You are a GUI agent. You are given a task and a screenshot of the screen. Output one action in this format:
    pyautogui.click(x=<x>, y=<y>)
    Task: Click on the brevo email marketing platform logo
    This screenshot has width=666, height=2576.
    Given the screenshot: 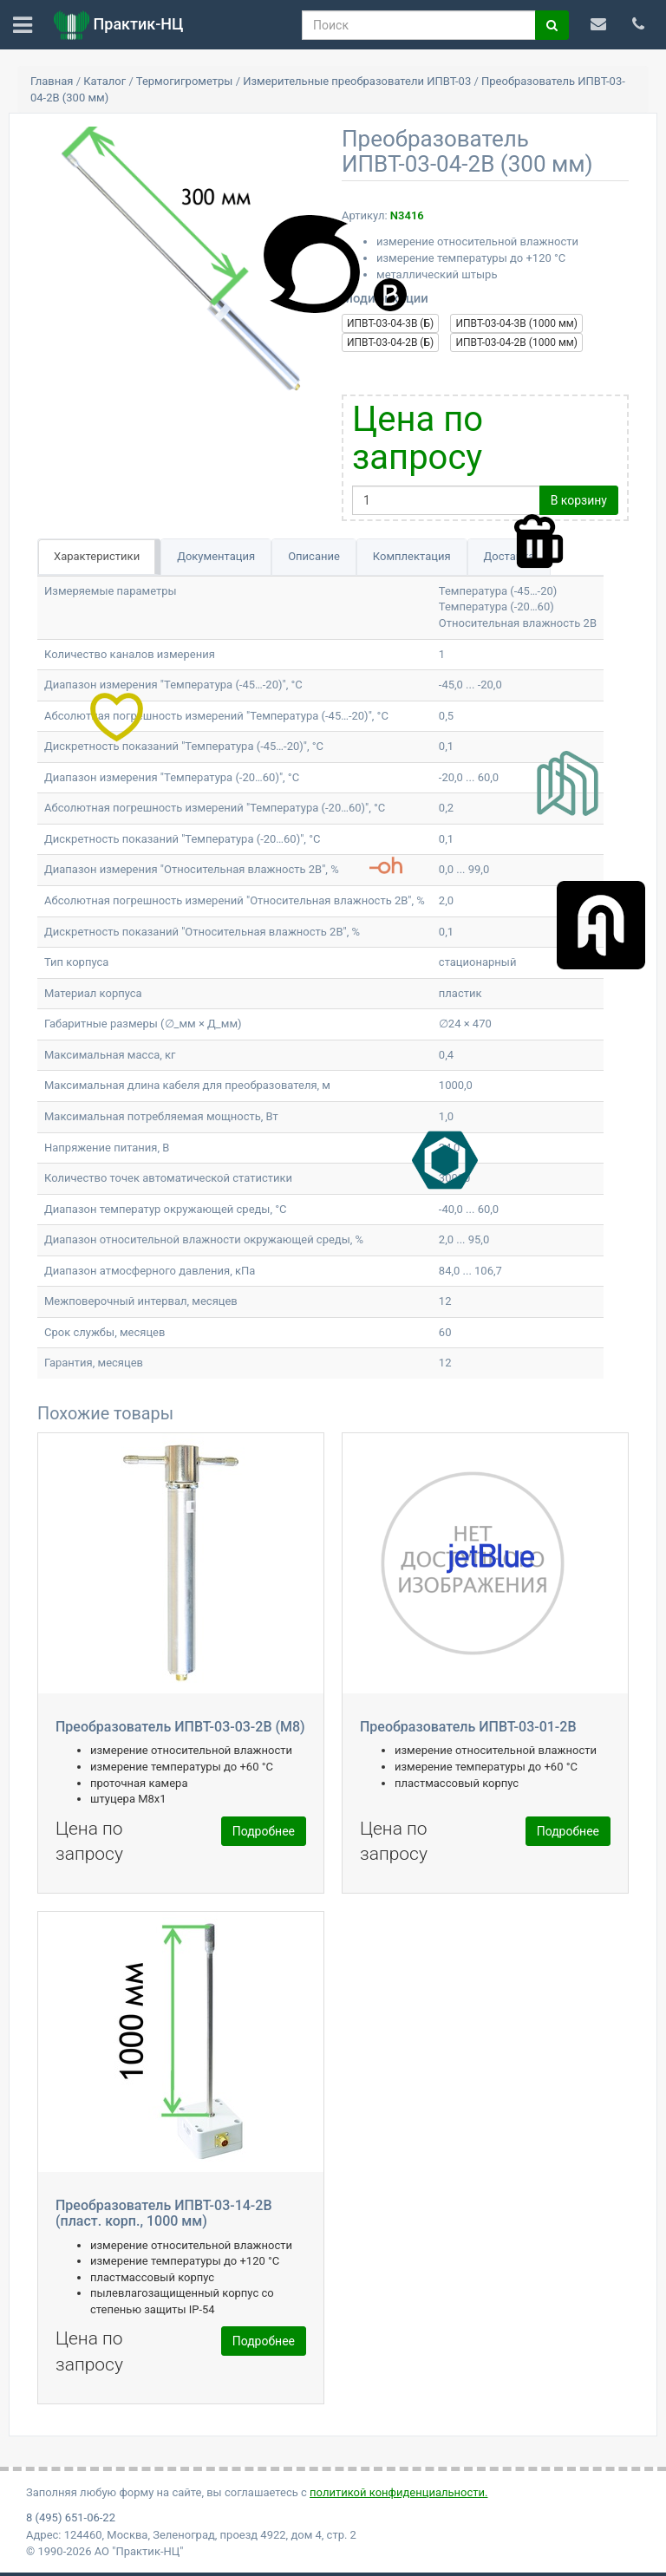 What is the action you would take?
    pyautogui.click(x=390, y=295)
    